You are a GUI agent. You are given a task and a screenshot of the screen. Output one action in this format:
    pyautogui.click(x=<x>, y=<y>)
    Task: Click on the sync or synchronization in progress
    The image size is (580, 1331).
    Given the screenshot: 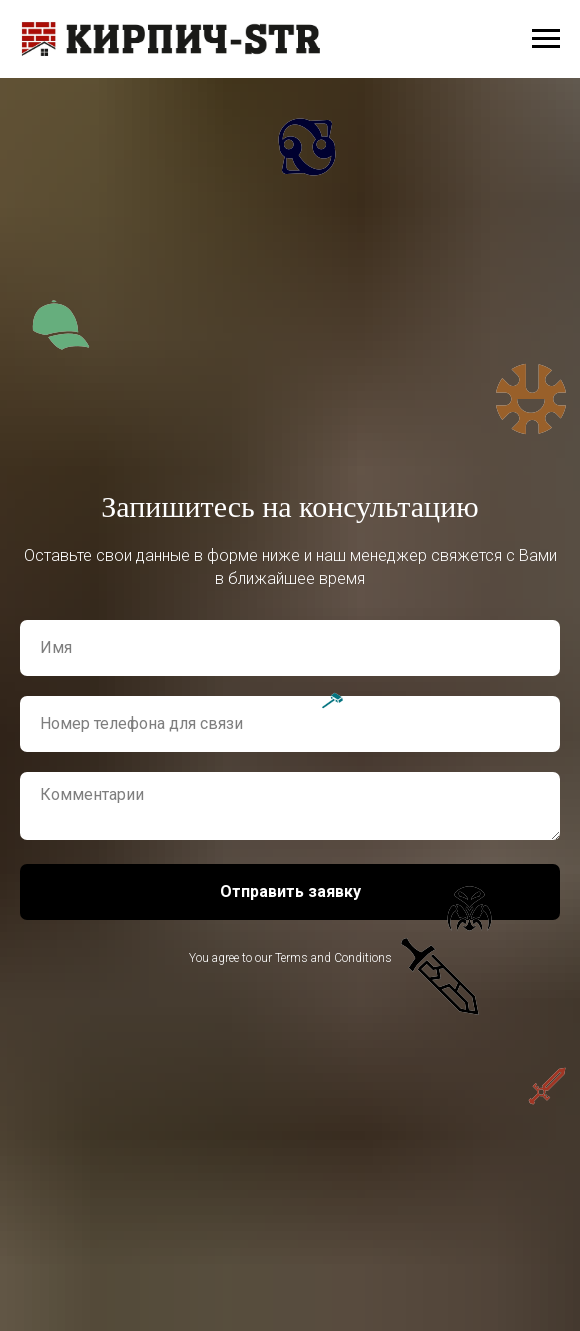 What is the action you would take?
    pyautogui.click(x=307, y=147)
    